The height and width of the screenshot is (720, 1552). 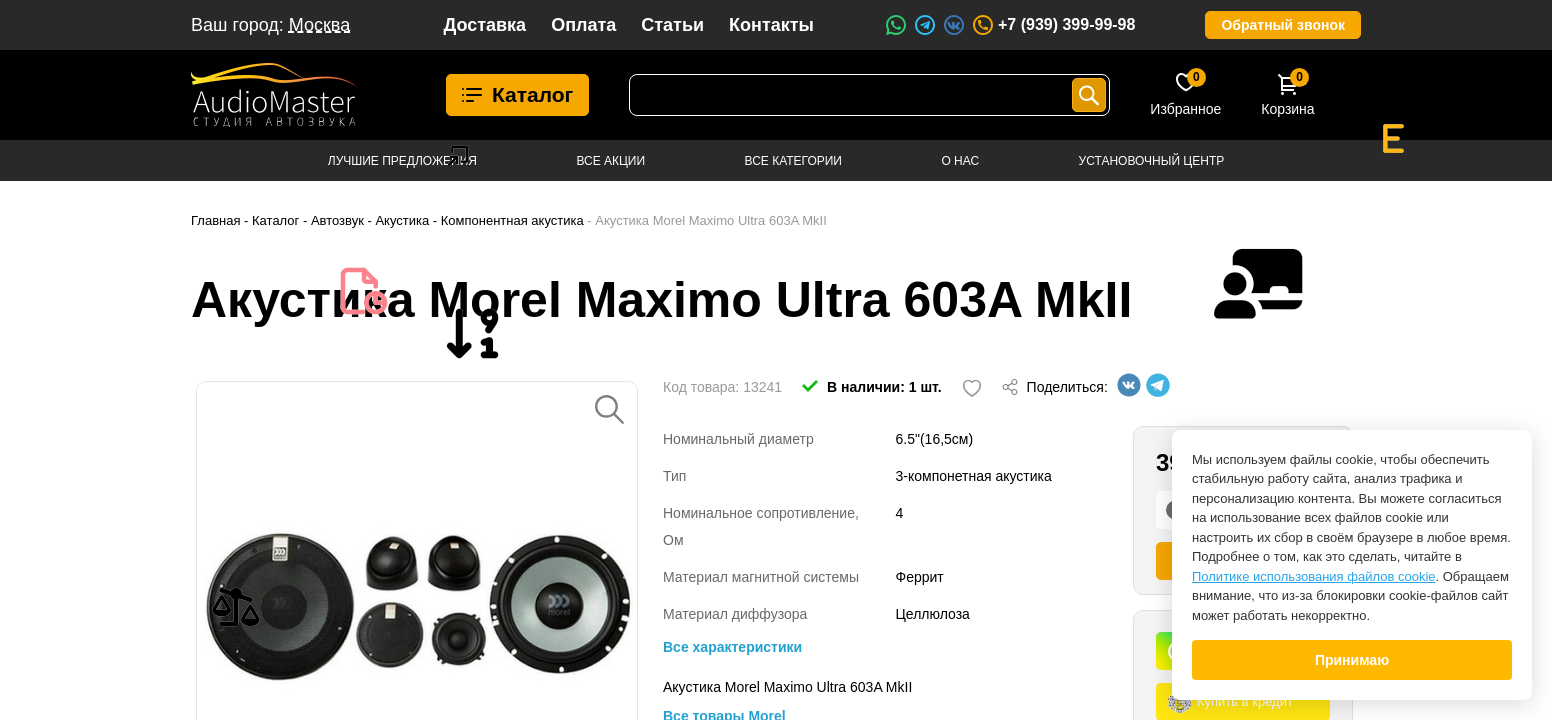 I want to click on open in new window, so click(x=458, y=156).